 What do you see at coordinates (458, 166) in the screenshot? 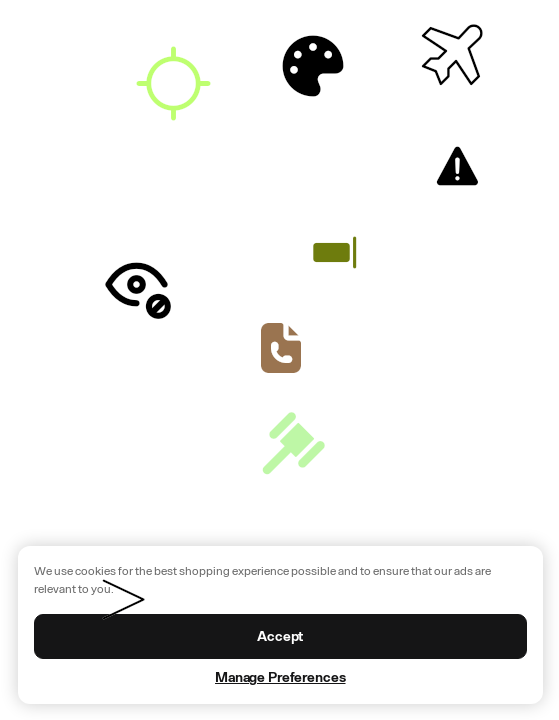
I see `indicates a warning or caution state` at bounding box center [458, 166].